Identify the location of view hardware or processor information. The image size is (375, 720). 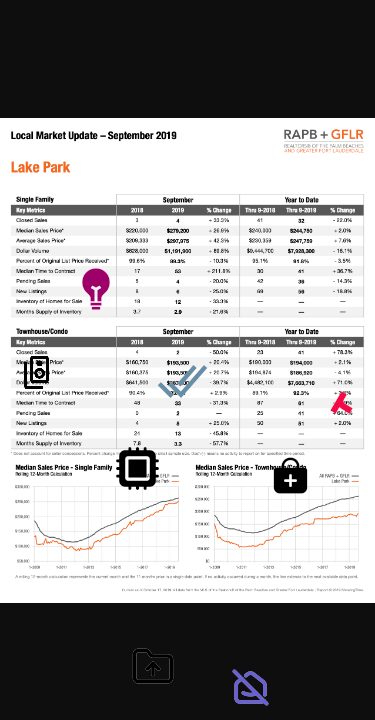
(137, 468).